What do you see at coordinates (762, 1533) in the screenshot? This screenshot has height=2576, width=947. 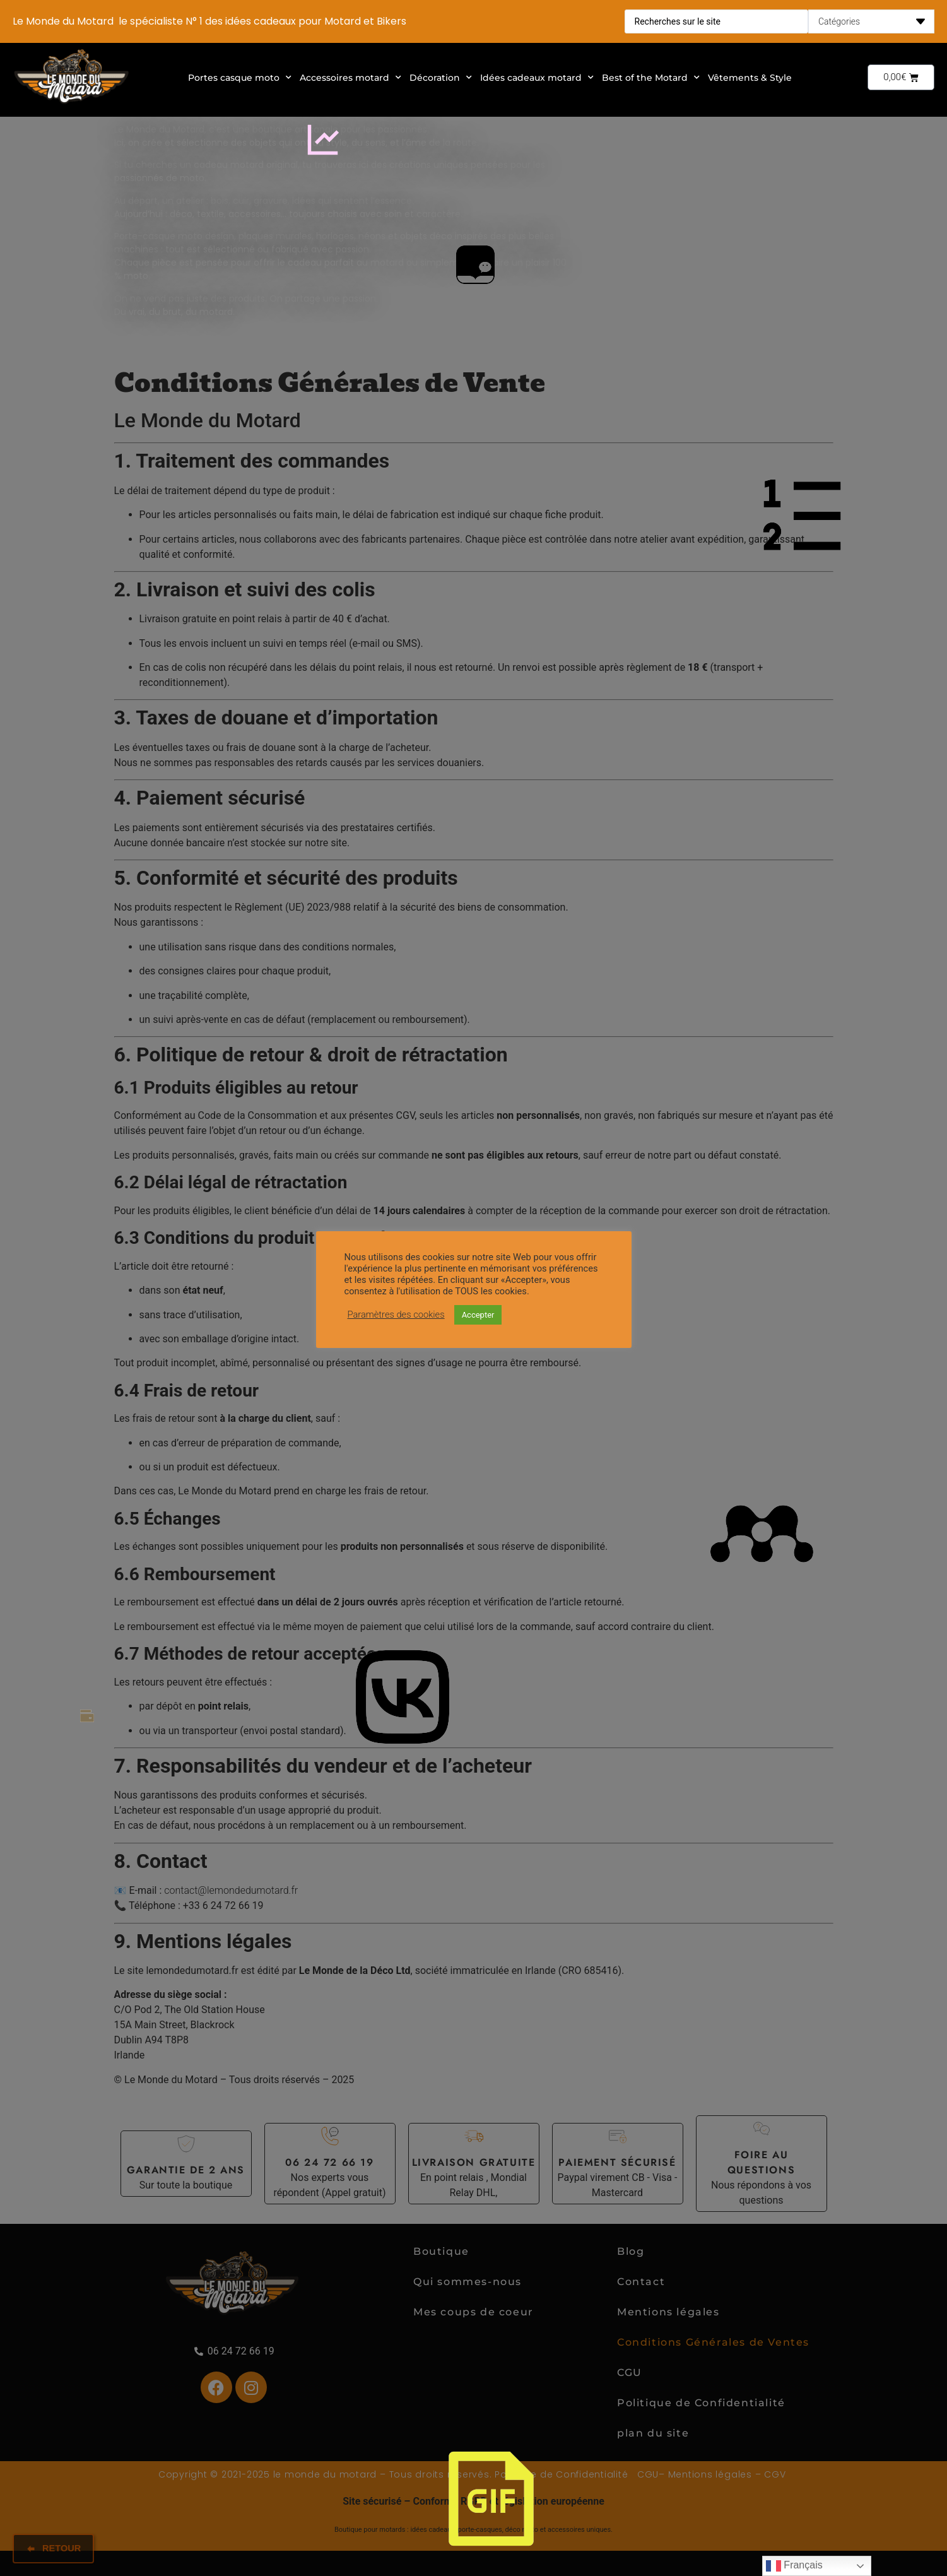 I see `open Mendeley reference manager` at bounding box center [762, 1533].